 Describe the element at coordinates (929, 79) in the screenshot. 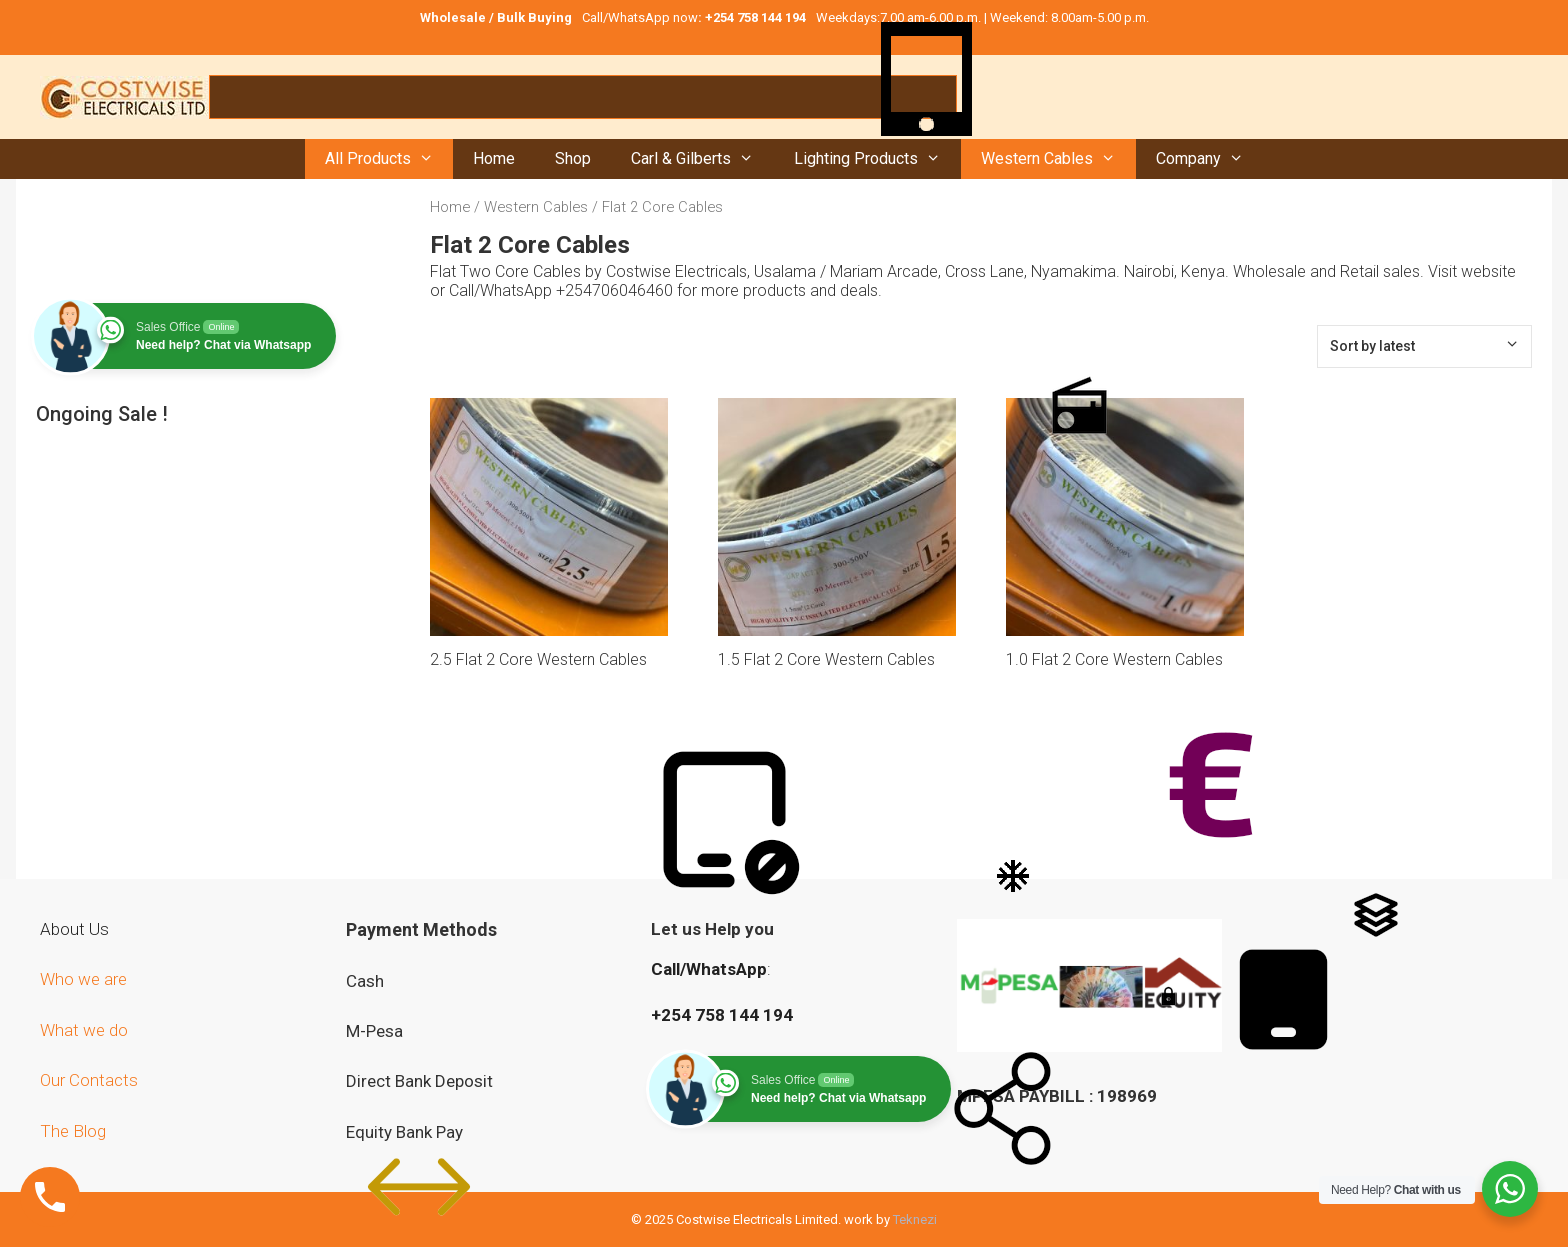

I see `switch to tablet view or layout` at that location.